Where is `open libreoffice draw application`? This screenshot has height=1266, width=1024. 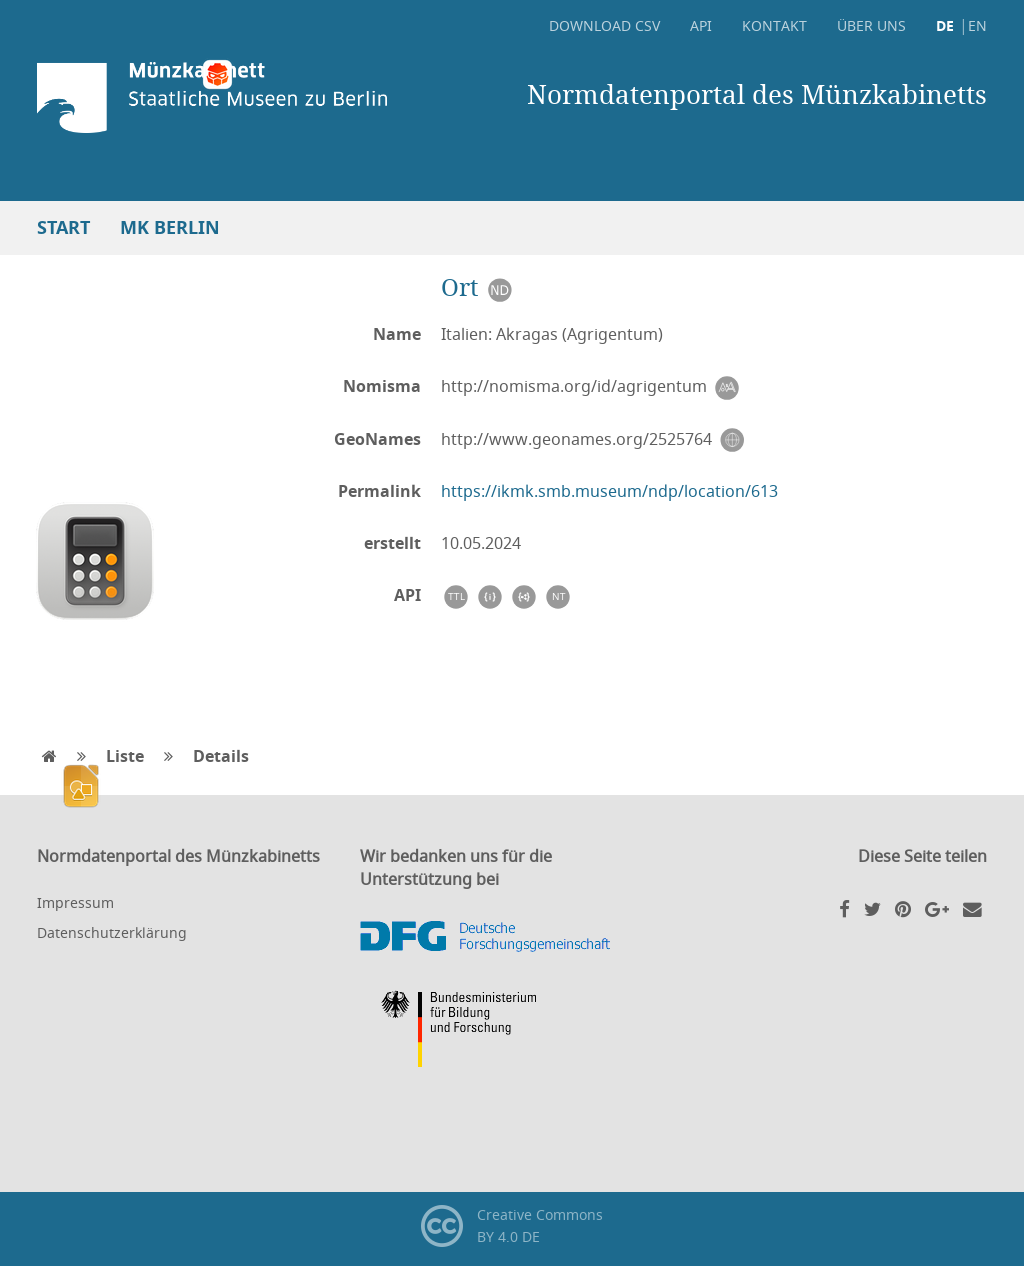
open libreoffice draw application is located at coordinates (81, 786).